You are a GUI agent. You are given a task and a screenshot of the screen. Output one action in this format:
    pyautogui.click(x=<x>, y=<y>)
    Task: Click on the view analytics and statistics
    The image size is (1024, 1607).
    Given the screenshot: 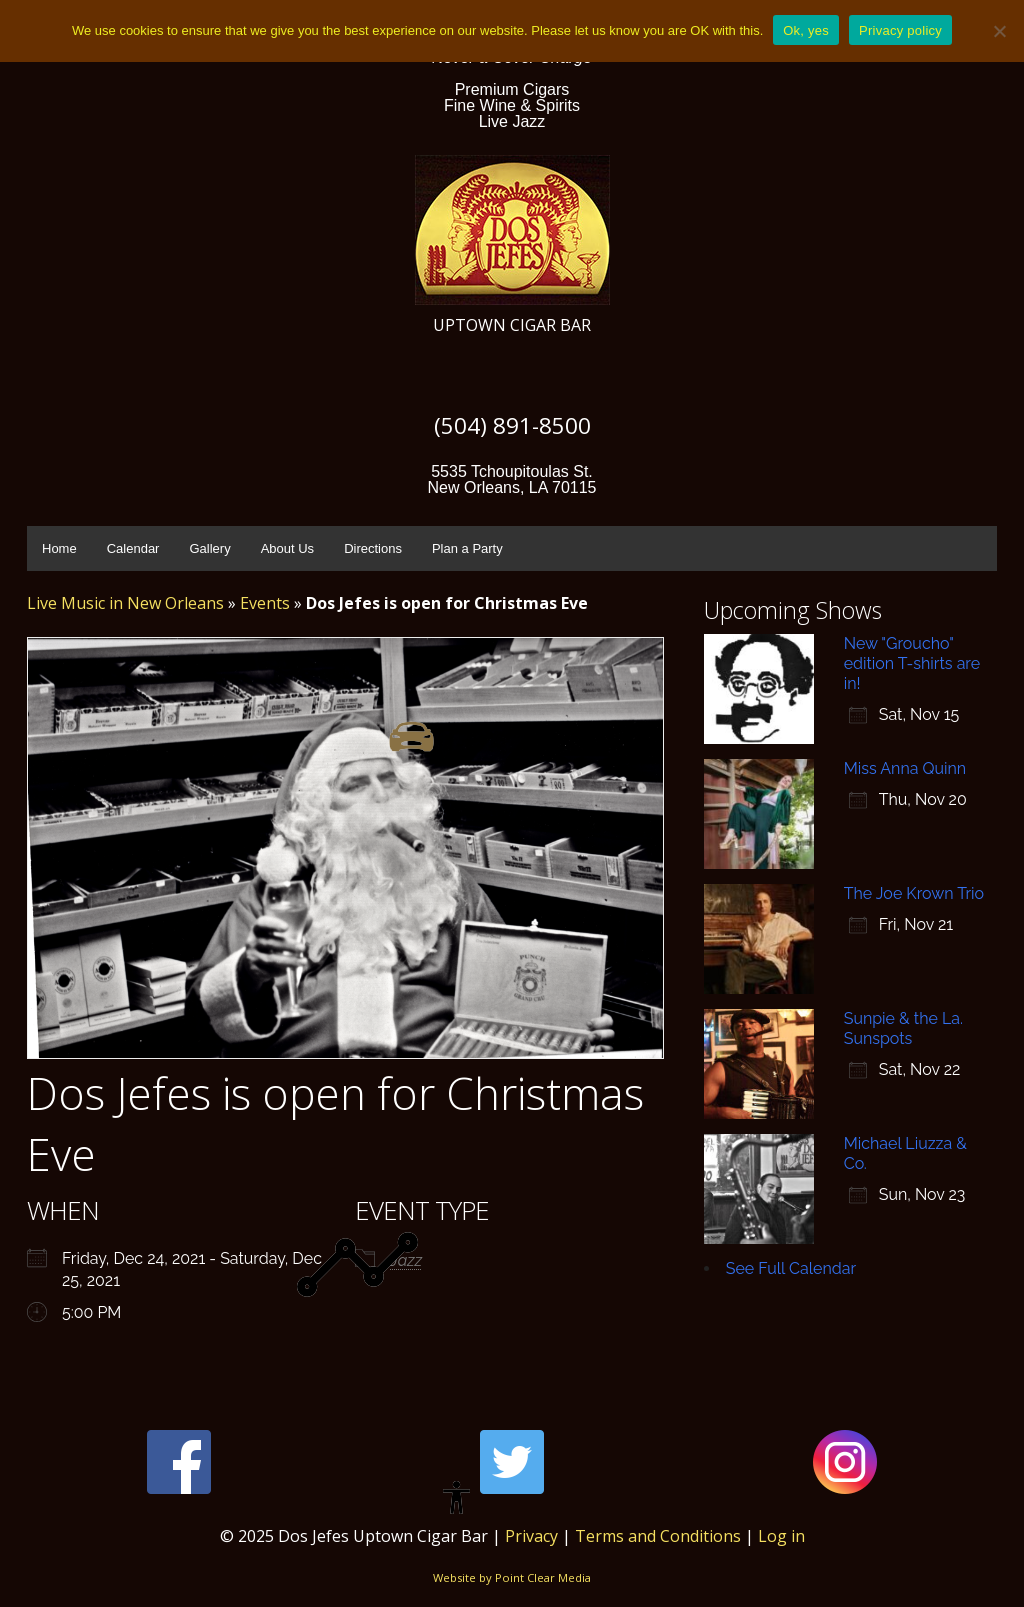 What is the action you would take?
    pyautogui.click(x=357, y=1264)
    